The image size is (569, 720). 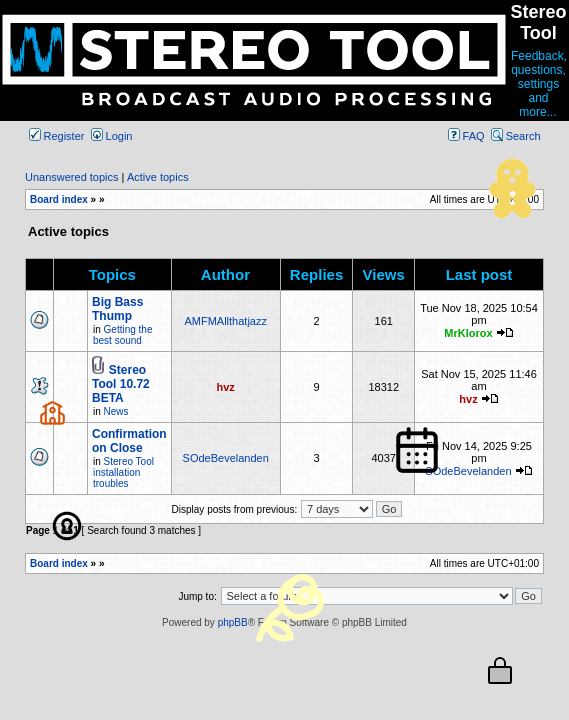 What do you see at coordinates (52, 413) in the screenshot?
I see `access education or school-related features` at bounding box center [52, 413].